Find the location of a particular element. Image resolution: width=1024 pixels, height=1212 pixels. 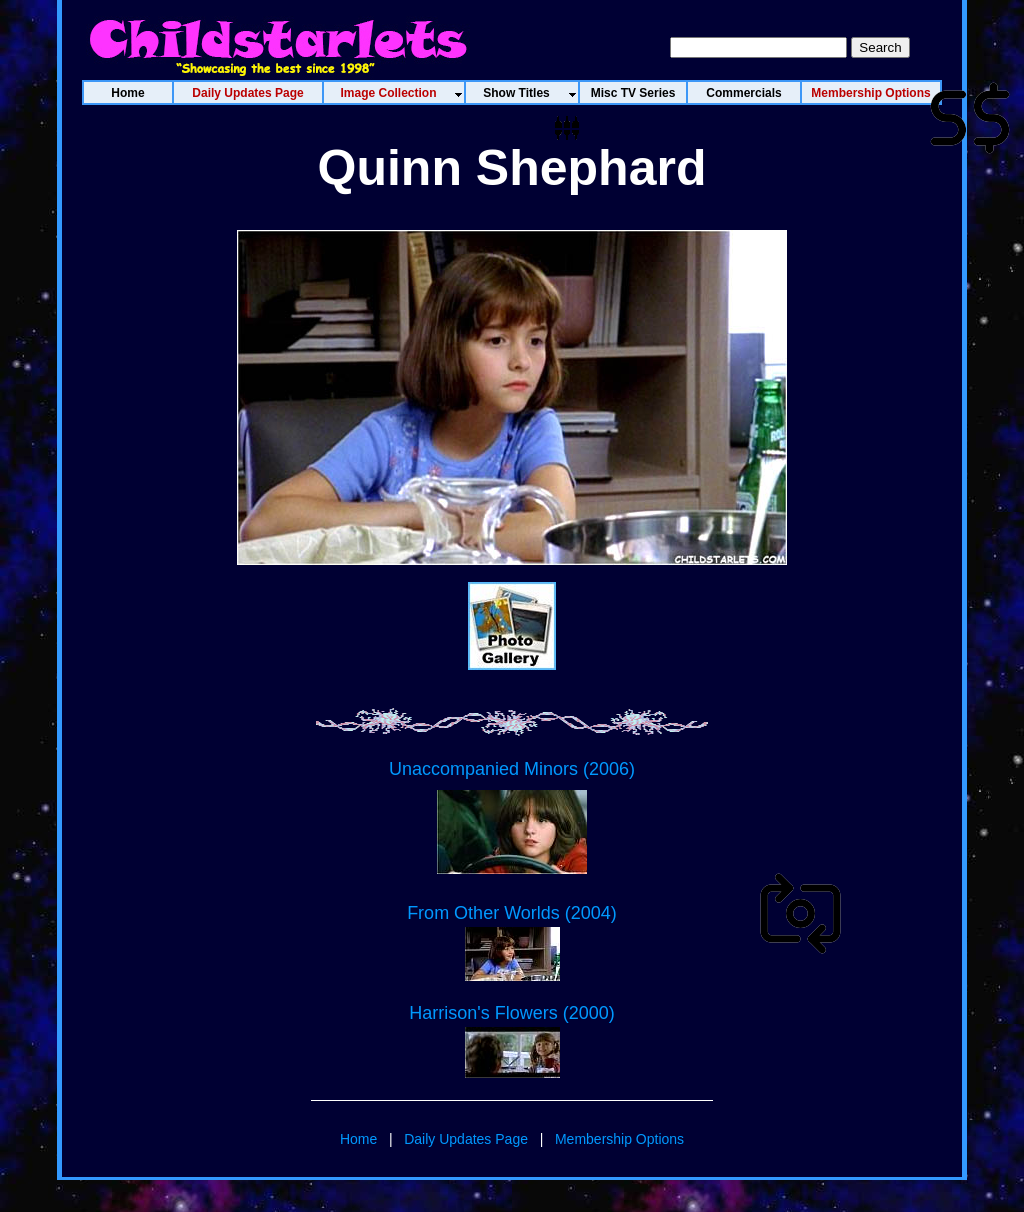

switch between front and rear camera is located at coordinates (800, 913).